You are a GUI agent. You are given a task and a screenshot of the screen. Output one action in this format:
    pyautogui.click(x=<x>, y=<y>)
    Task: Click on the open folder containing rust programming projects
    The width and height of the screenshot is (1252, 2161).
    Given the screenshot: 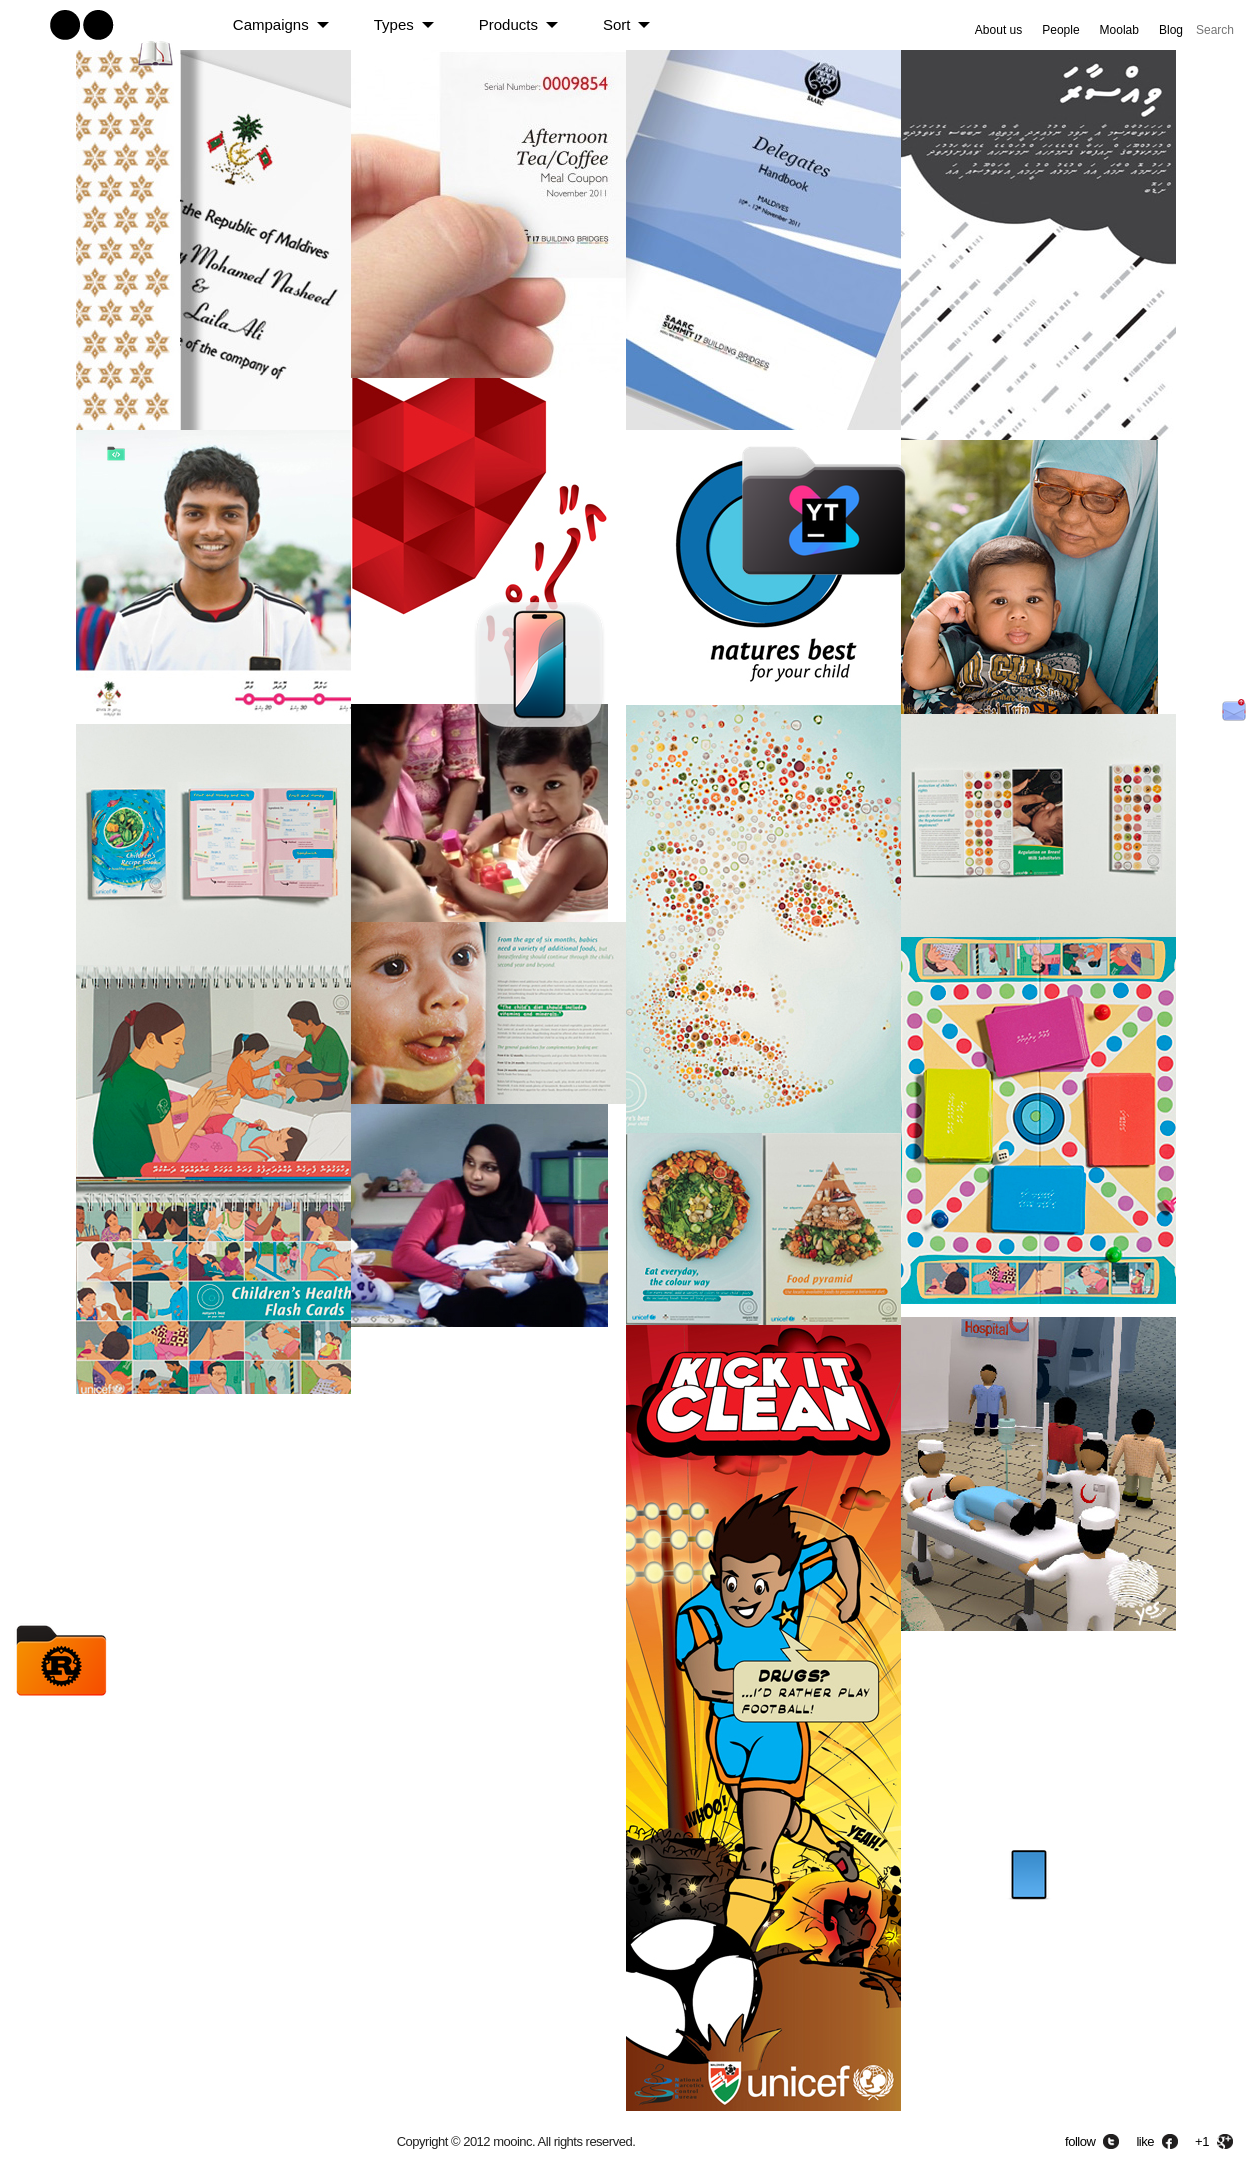 What is the action you would take?
    pyautogui.click(x=61, y=1663)
    